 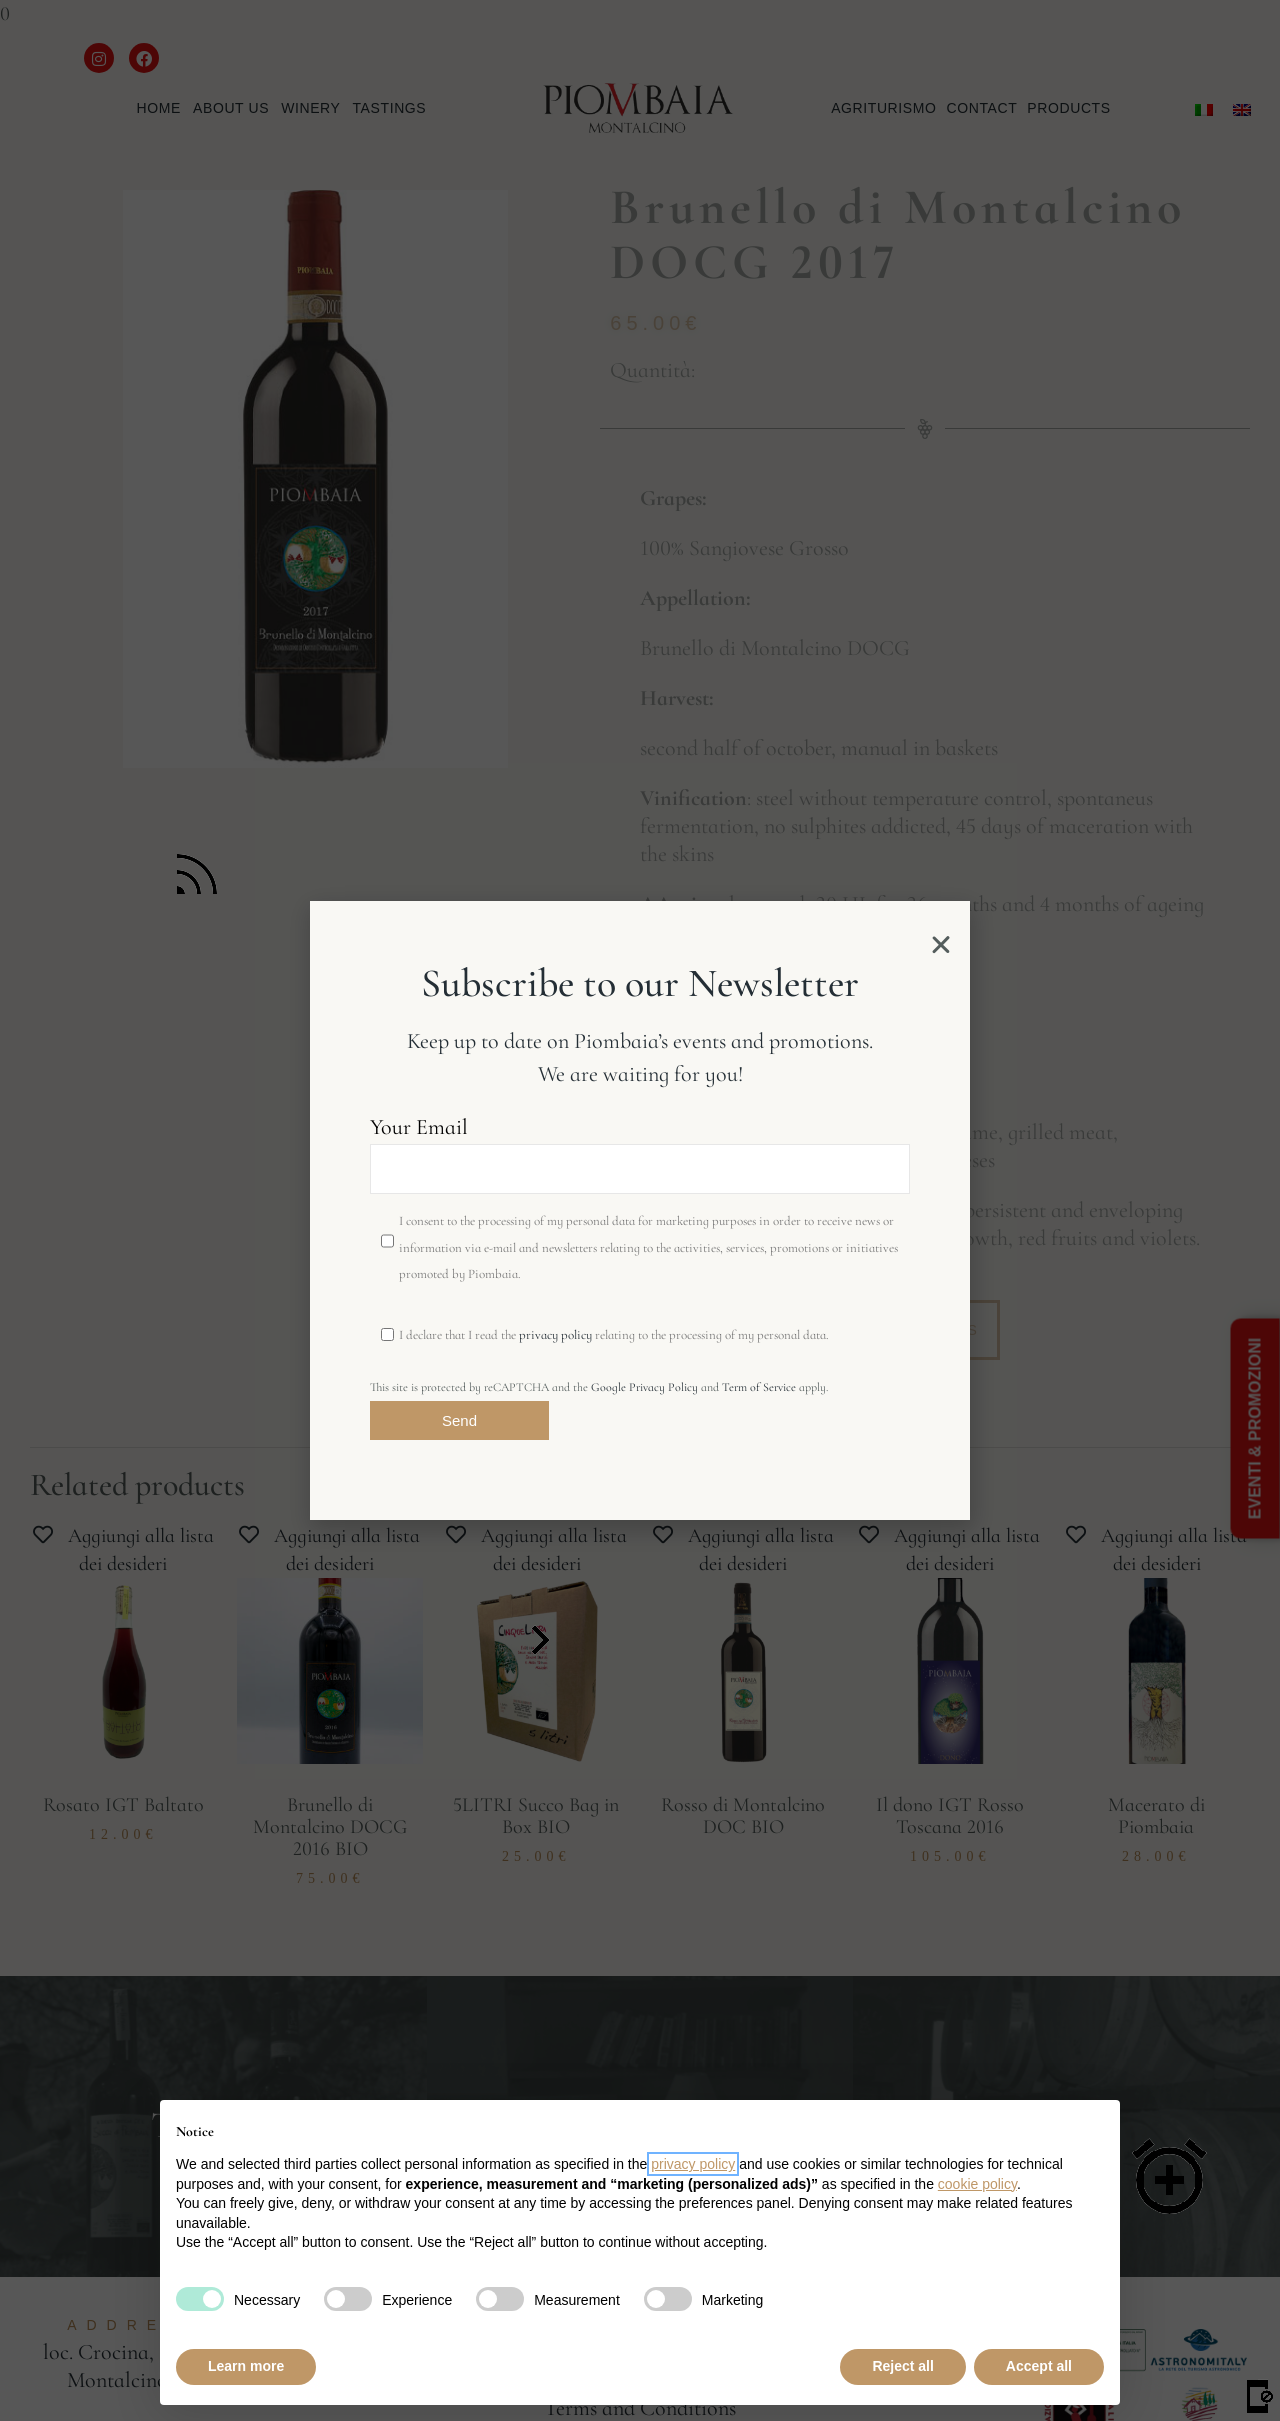 I want to click on subscribe to an RSS feed, so click(x=197, y=874).